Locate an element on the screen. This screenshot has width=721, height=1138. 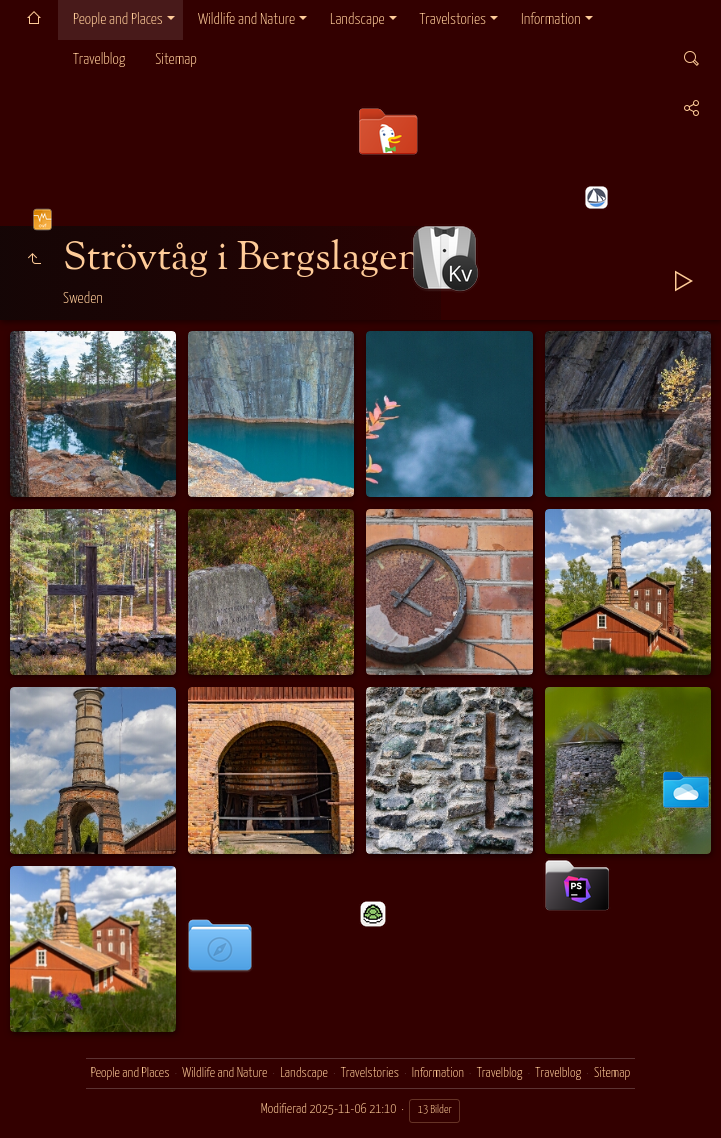
a VirtualBox OVF virtual machine file is located at coordinates (42, 219).